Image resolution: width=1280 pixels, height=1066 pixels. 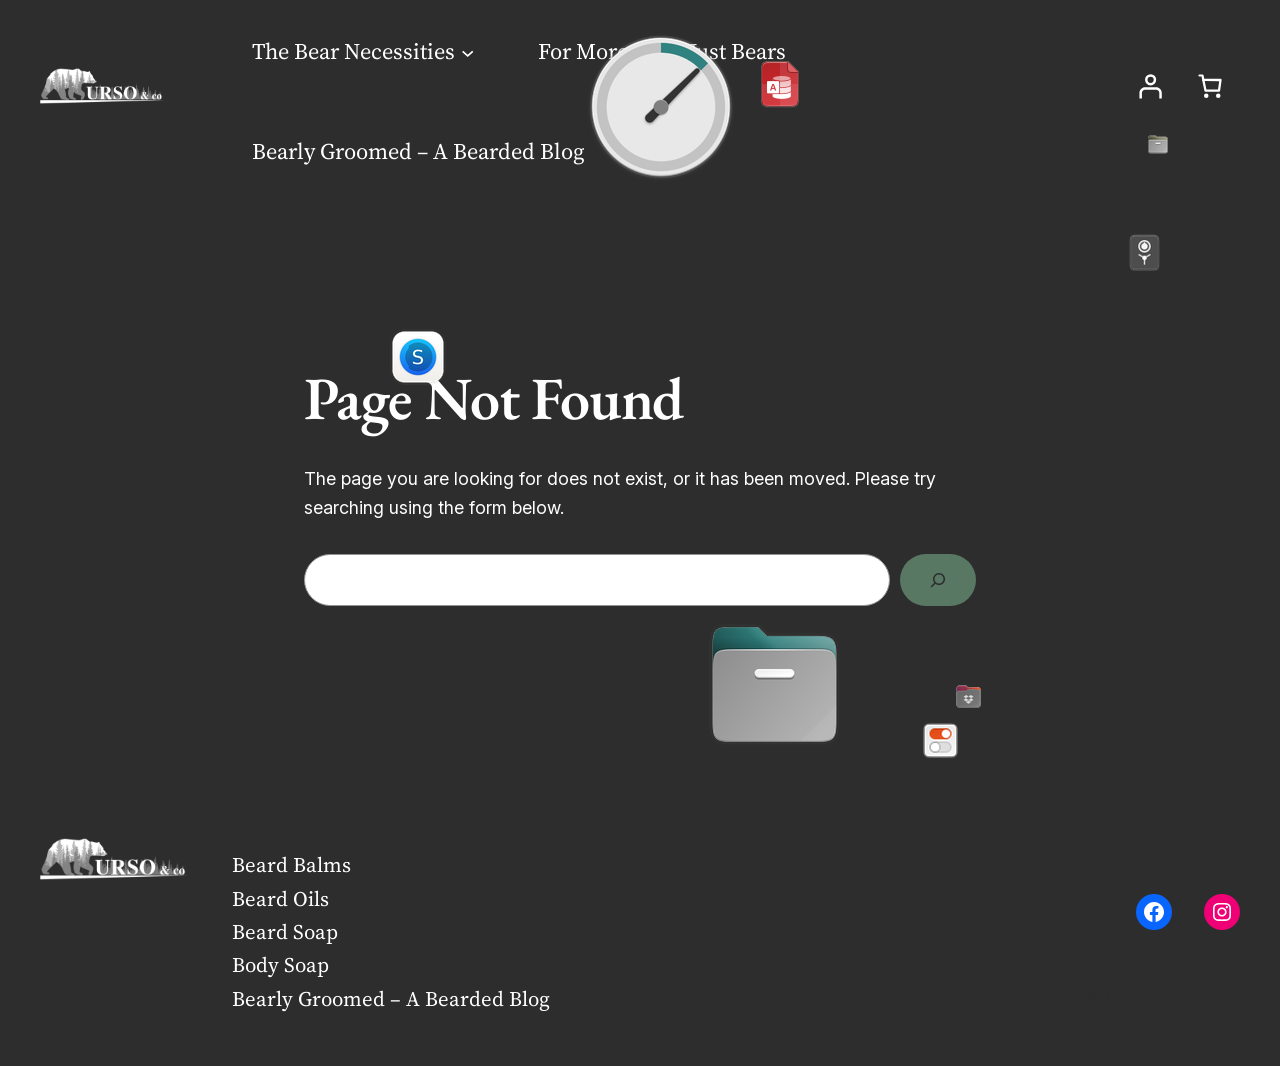 What do you see at coordinates (418, 357) in the screenshot?
I see `open stoken authentication app` at bounding box center [418, 357].